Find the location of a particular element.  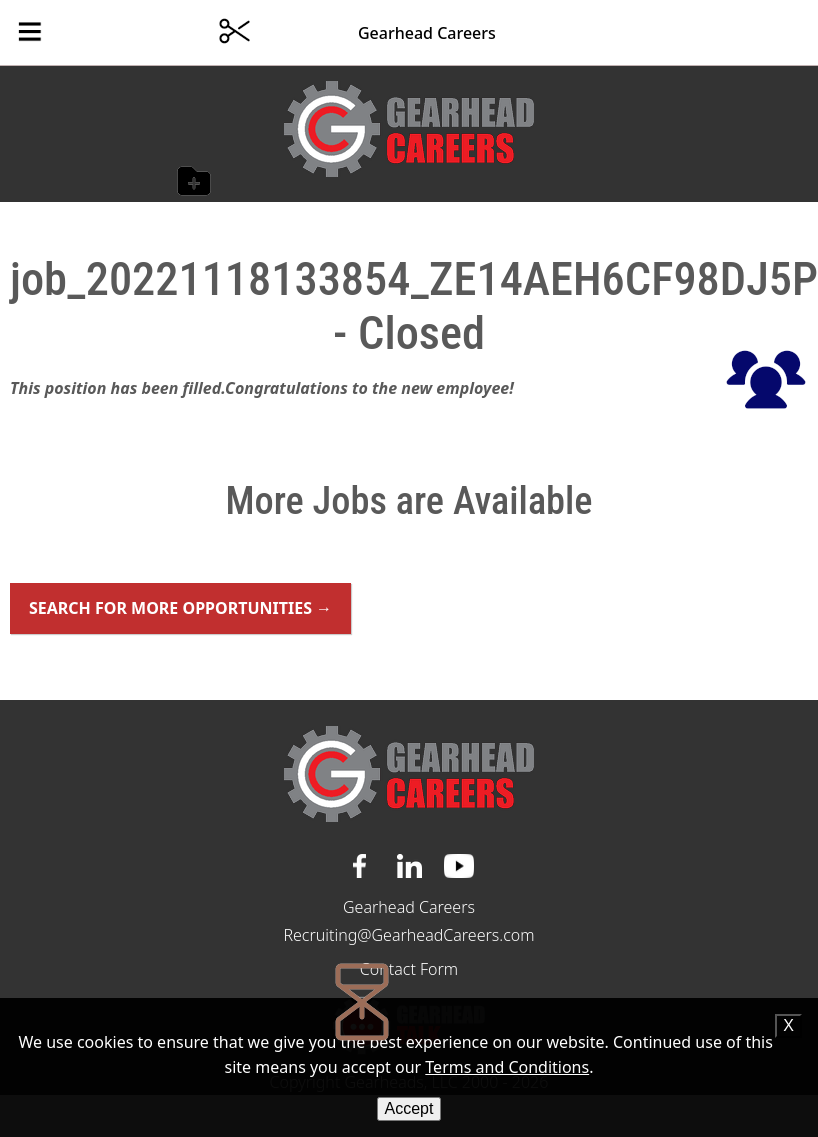

view group members or team is located at coordinates (766, 377).